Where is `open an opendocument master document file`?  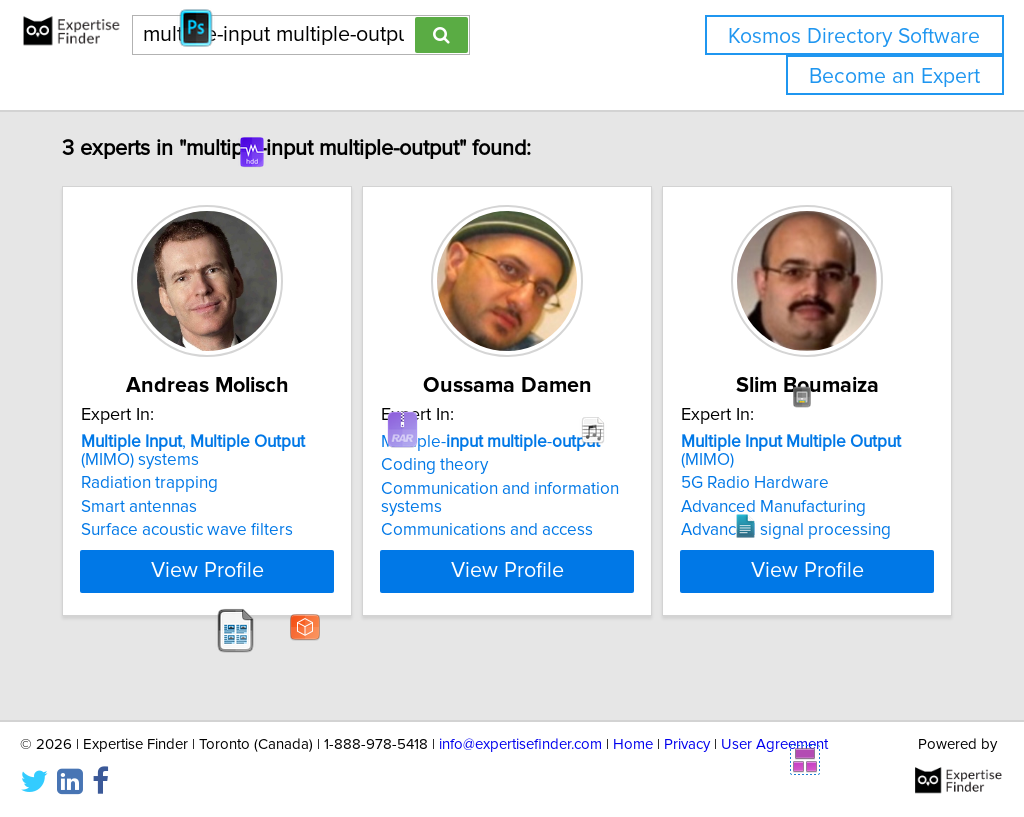
open an opendocument master document file is located at coordinates (235, 630).